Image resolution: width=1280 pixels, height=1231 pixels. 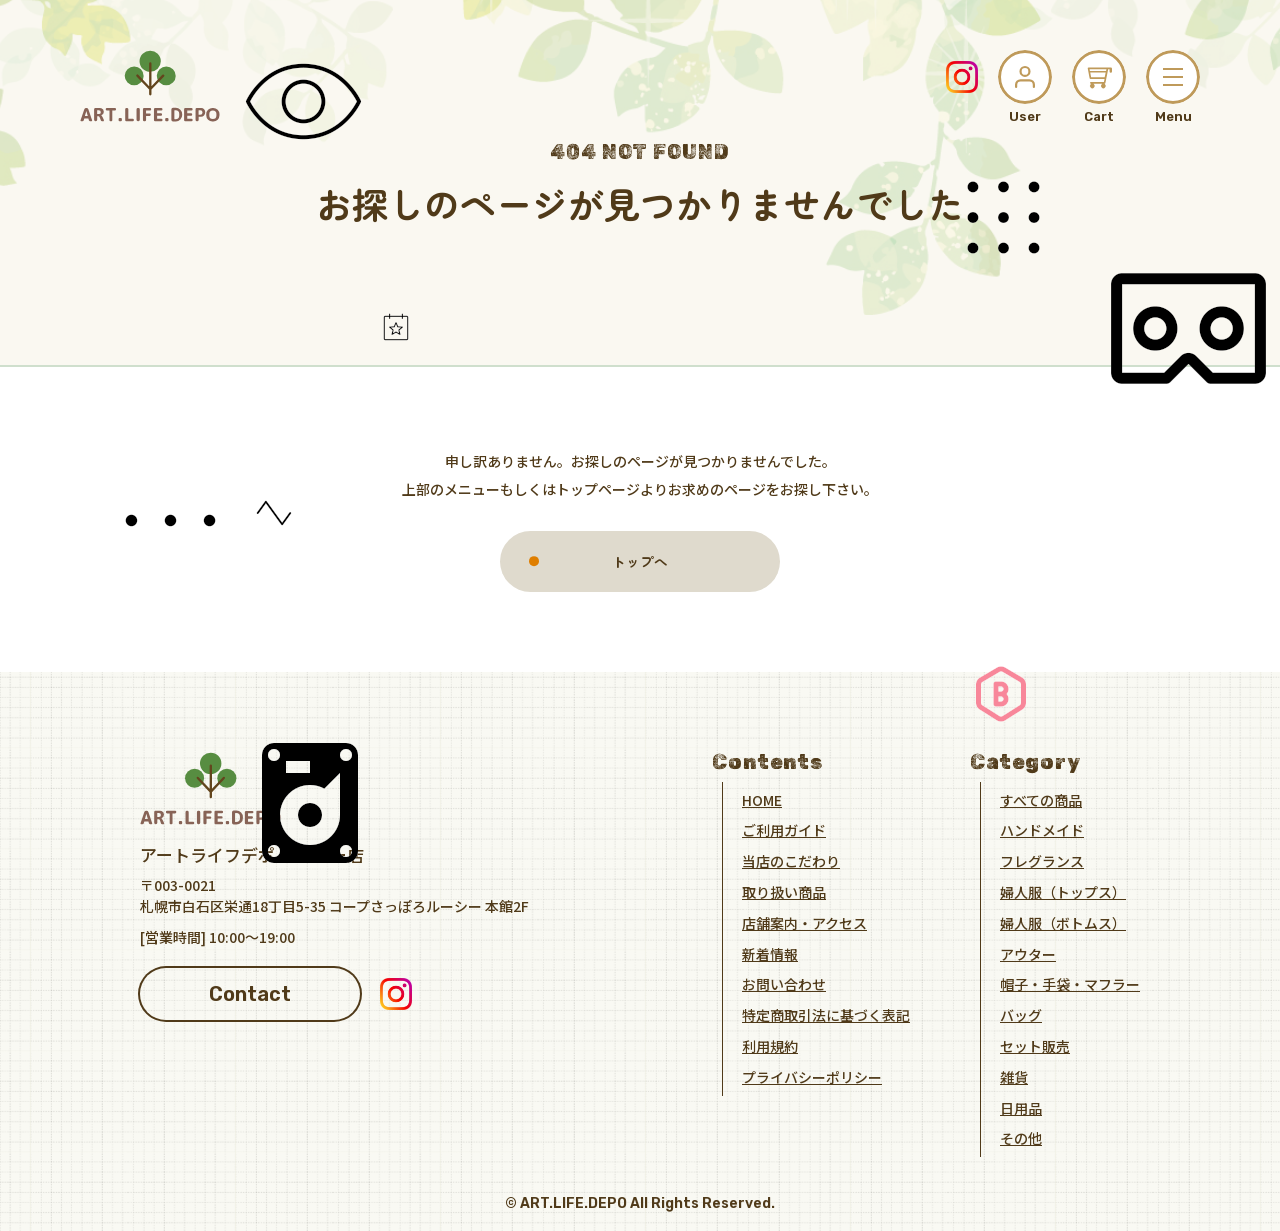 I want to click on access storage or disk settings, so click(x=310, y=803).